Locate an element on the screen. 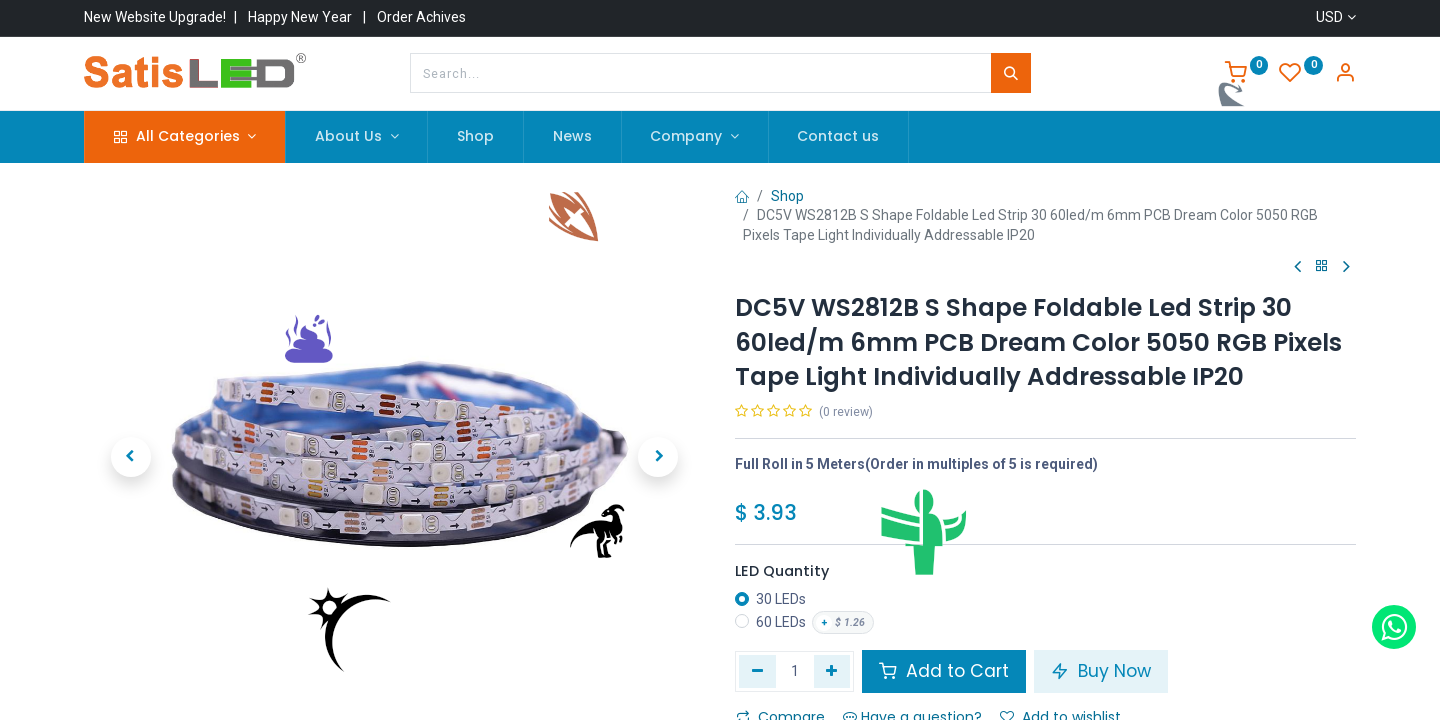  throw or launch a dagger attack is located at coordinates (574, 217).